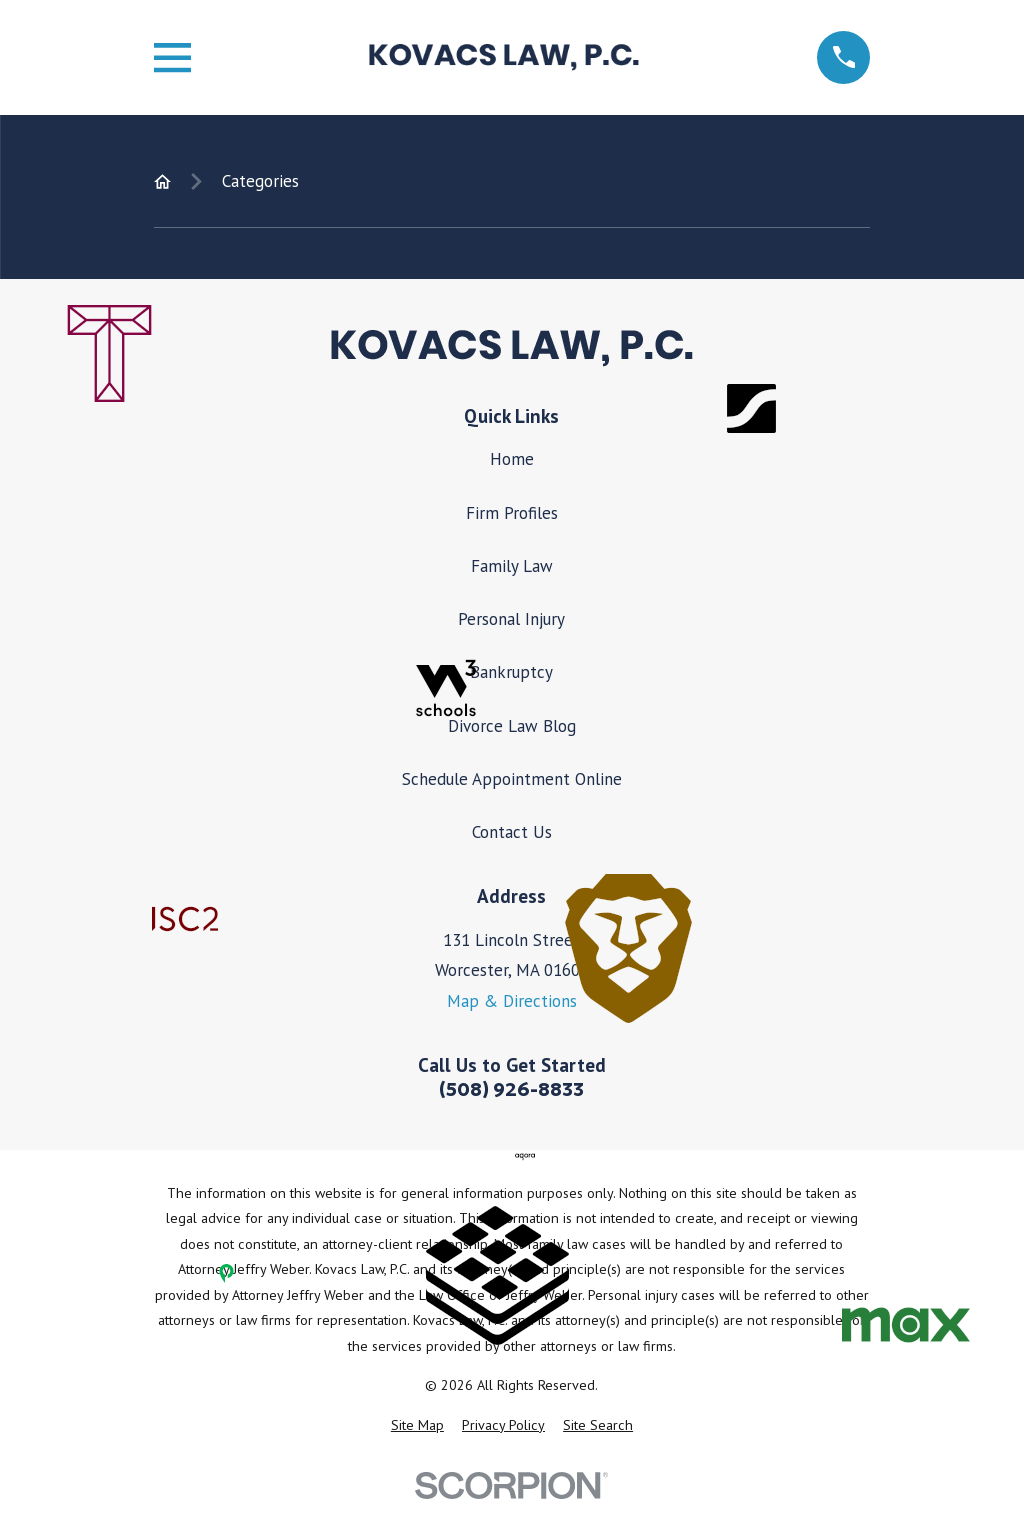 The height and width of the screenshot is (1530, 1024). What do you see at coordinates (751, 408) in the screenshot?
I see `open statista website or app` at bounding box center [751, 408].